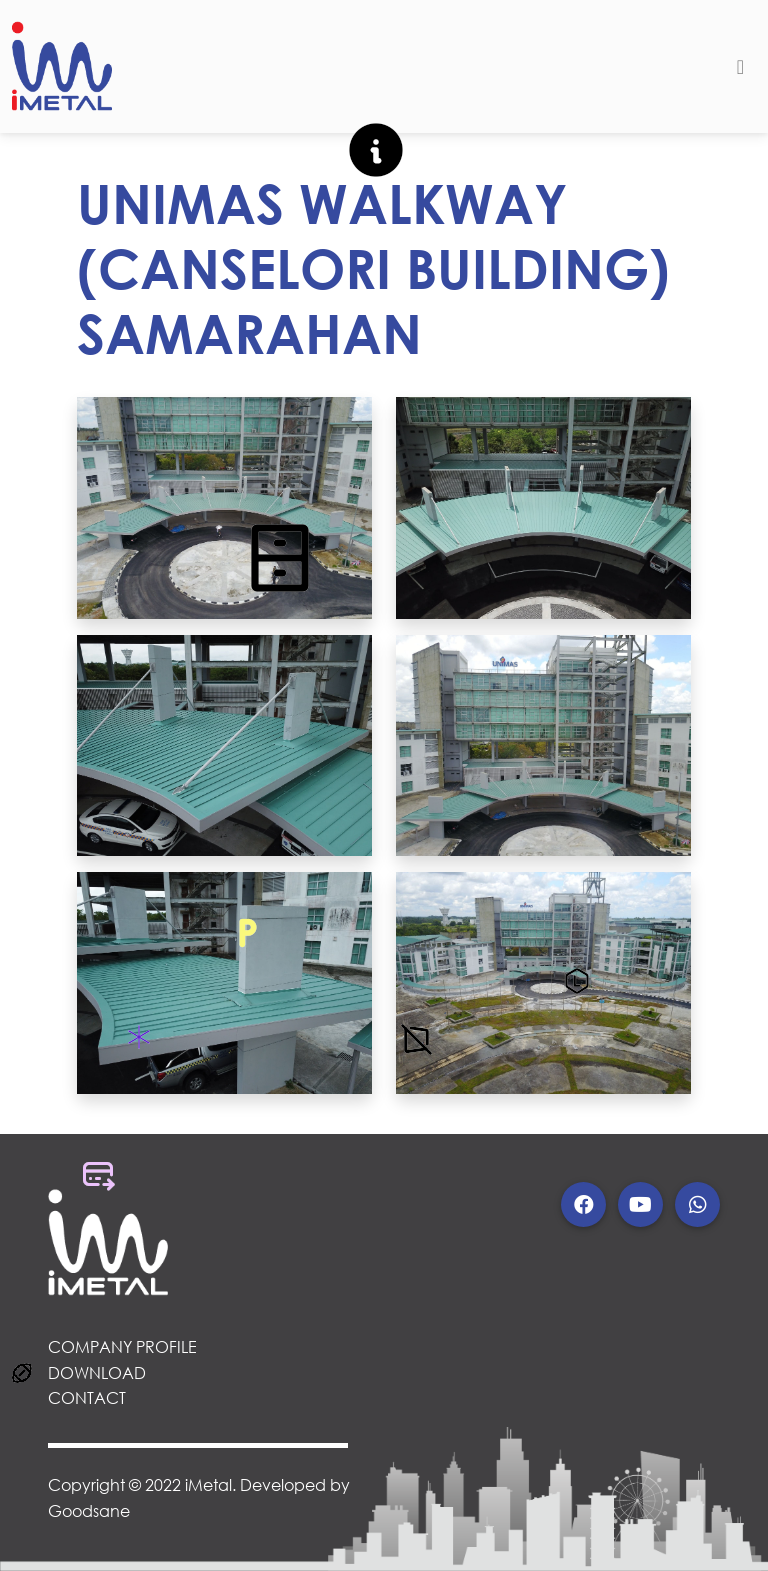  Describe the element at coordinates (248, 933) in the screenshot. I see `indicates parking availability or location` at that location.